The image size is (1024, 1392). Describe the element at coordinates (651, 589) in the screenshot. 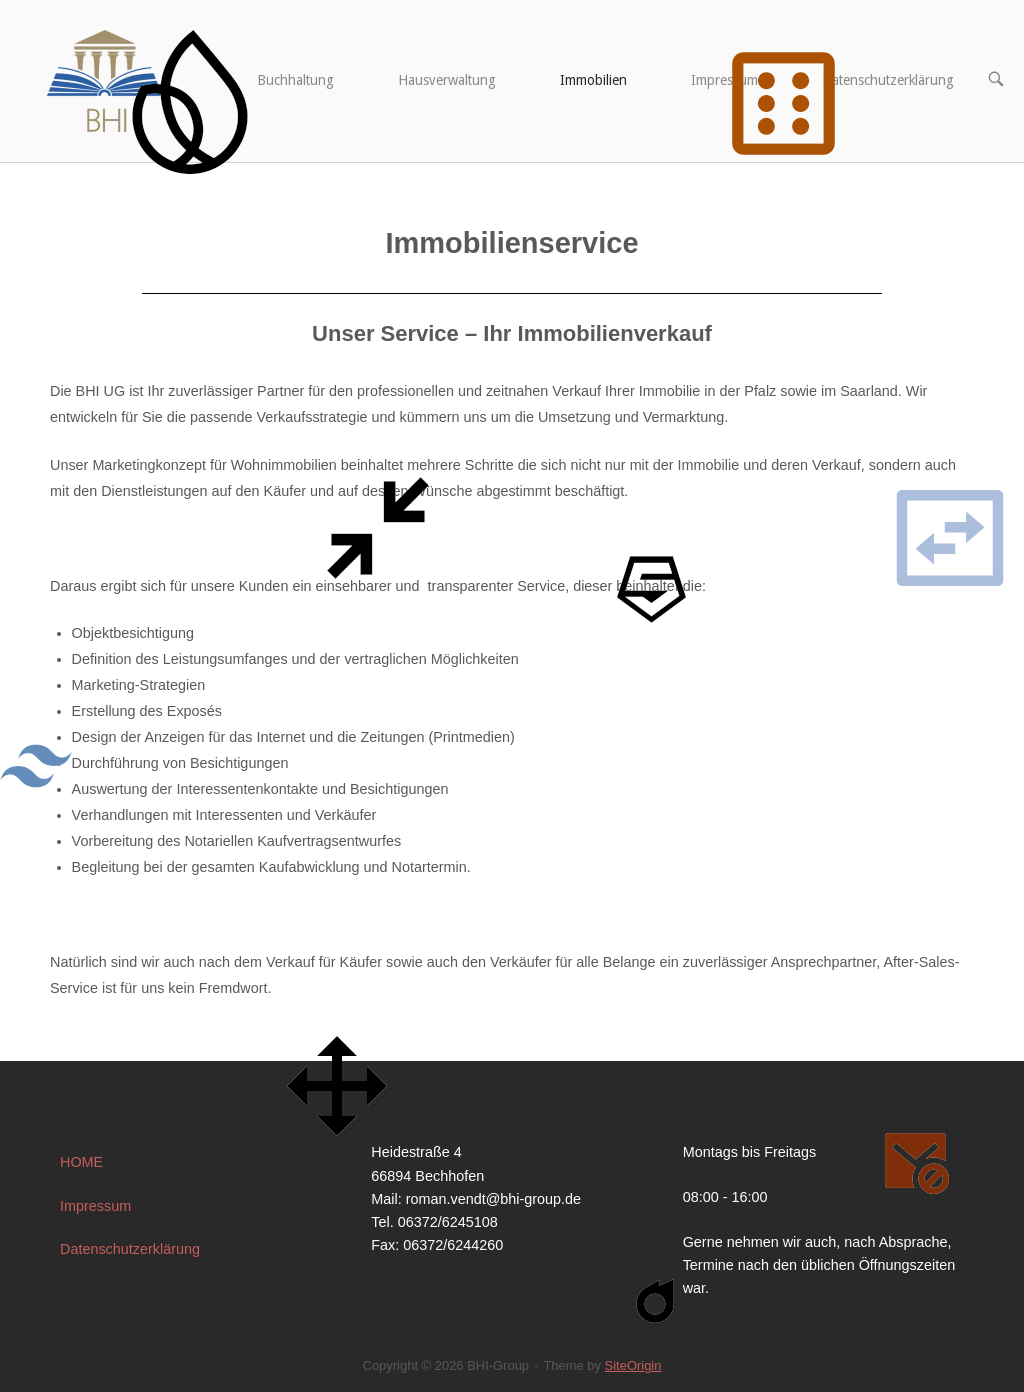

I see `sifive company logo` at that location.